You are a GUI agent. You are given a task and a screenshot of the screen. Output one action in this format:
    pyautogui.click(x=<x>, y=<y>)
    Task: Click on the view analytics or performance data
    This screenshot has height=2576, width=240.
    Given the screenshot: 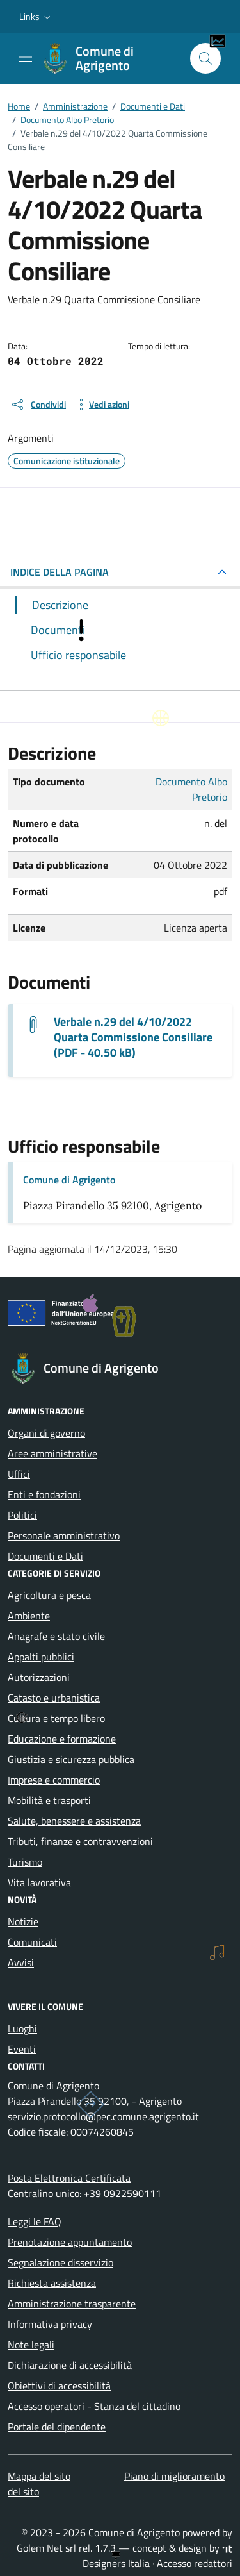 What is the action you would take?
    pyautogui.click(x=218, y=41)
    